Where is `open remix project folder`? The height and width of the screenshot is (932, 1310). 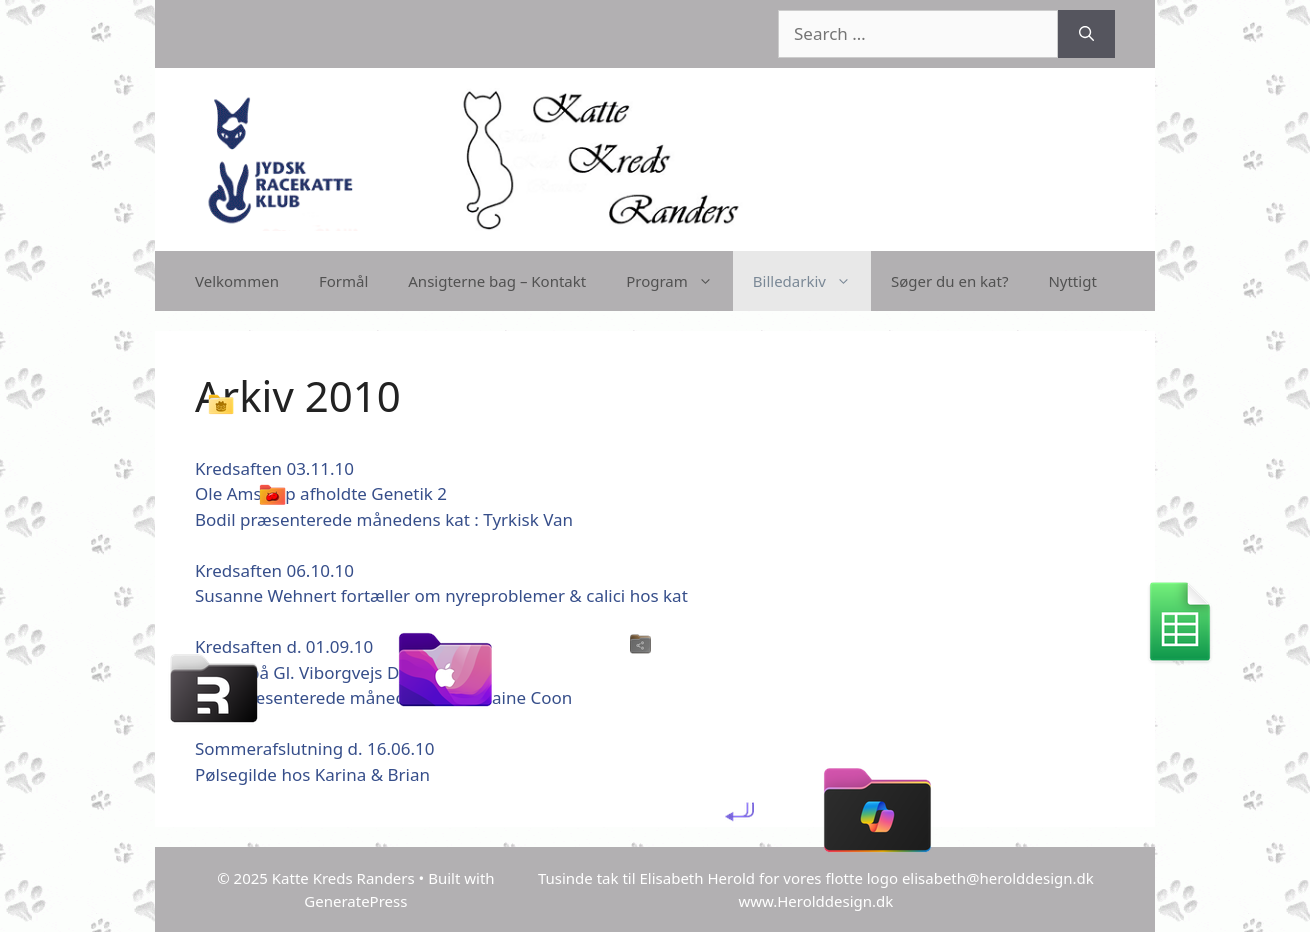 open remix project folder is located at coordinates (213, 690).